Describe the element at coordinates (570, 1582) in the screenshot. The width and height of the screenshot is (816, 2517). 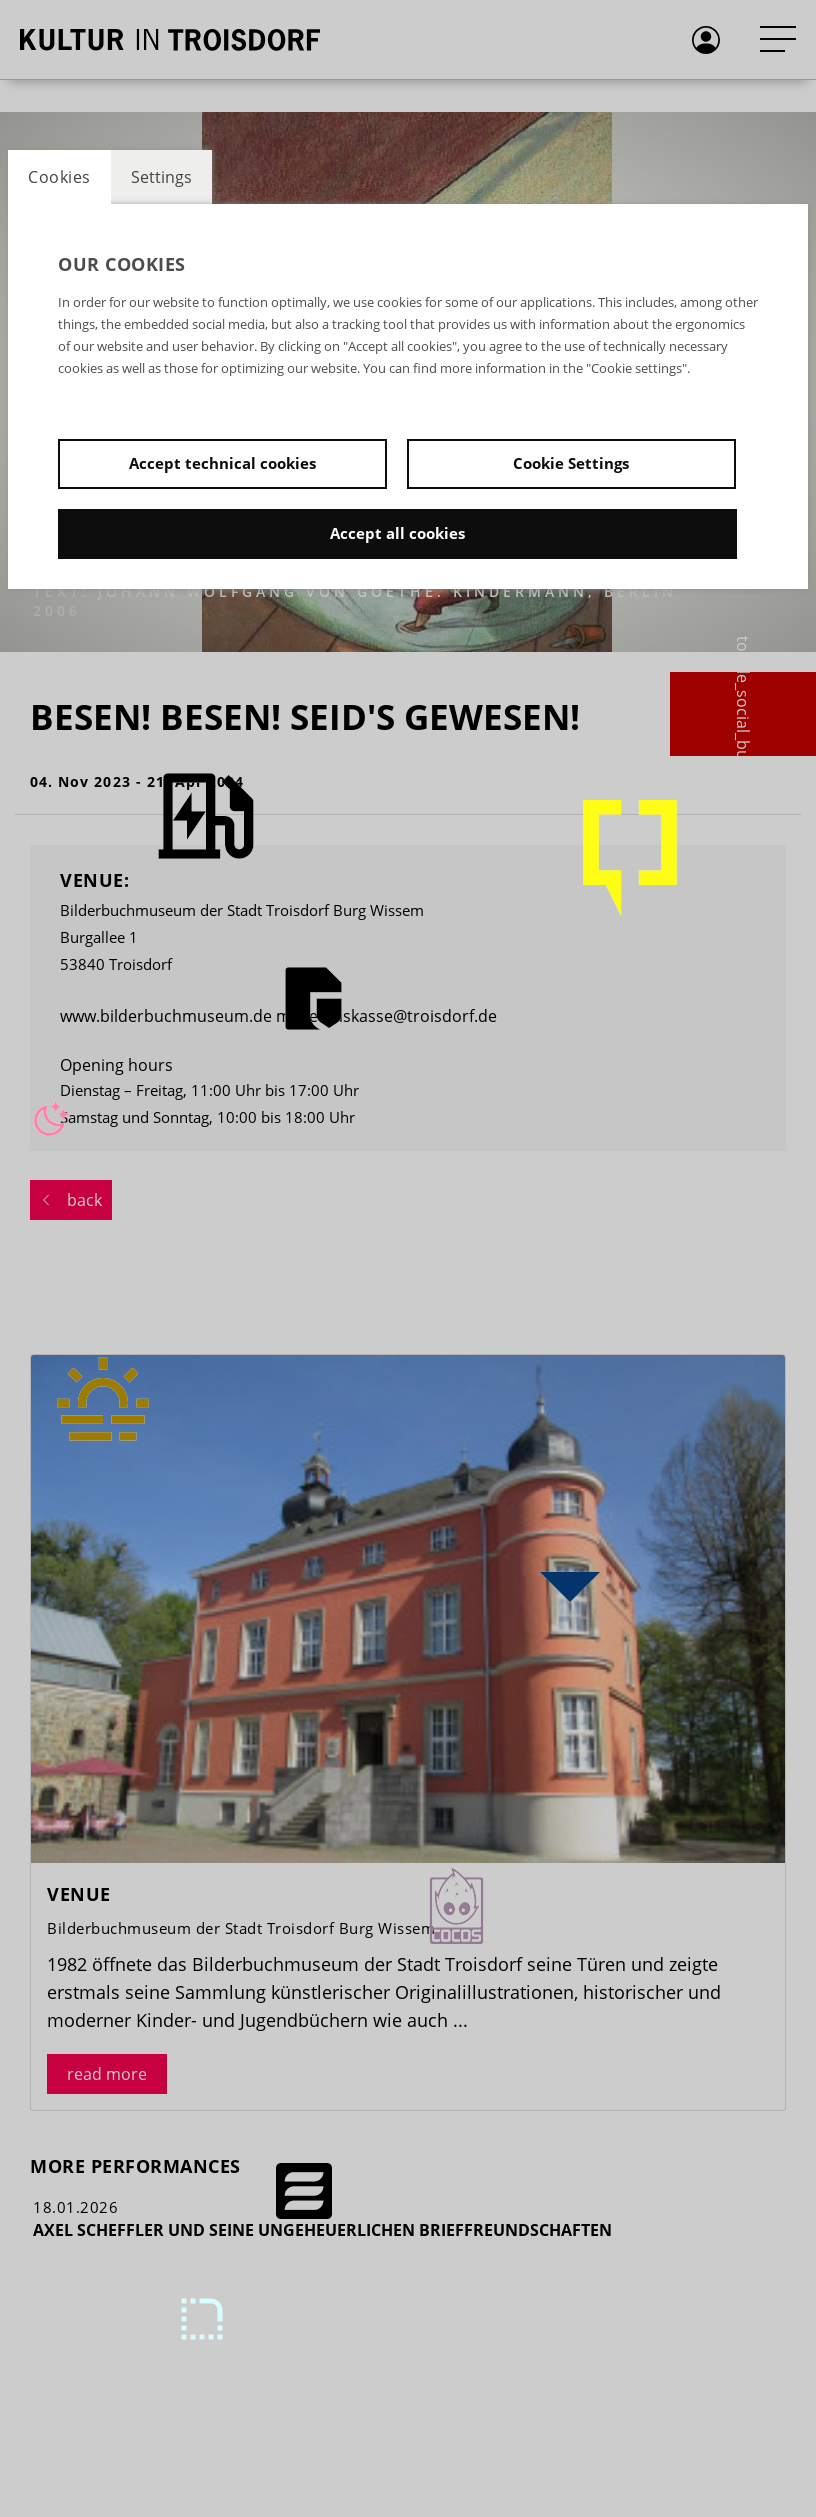
I see `expand dropdown menu` at that location.